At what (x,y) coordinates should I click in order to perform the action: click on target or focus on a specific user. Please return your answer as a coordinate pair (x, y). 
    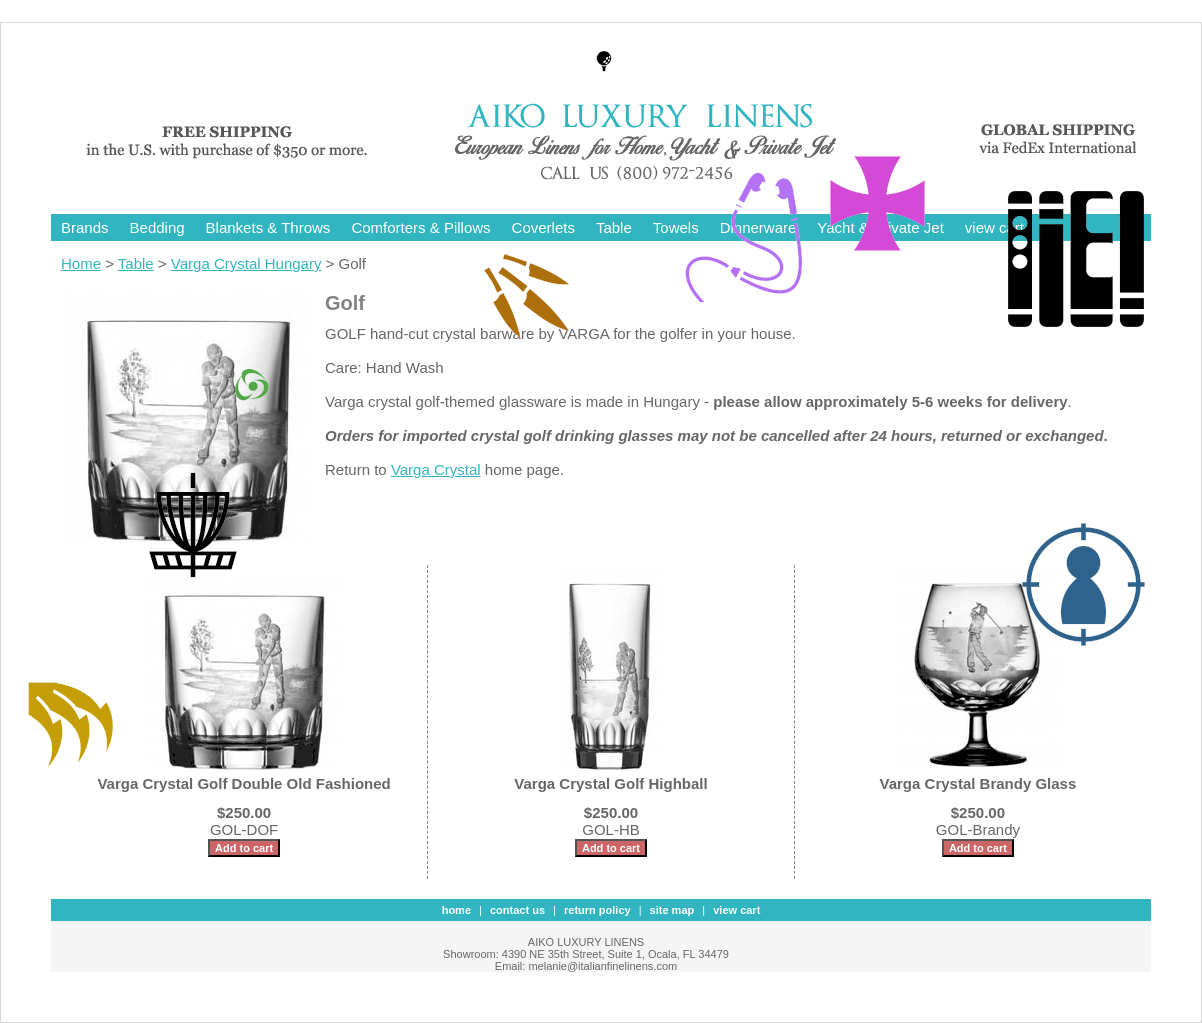
    Looking at the image, I should click on (1083, 584).